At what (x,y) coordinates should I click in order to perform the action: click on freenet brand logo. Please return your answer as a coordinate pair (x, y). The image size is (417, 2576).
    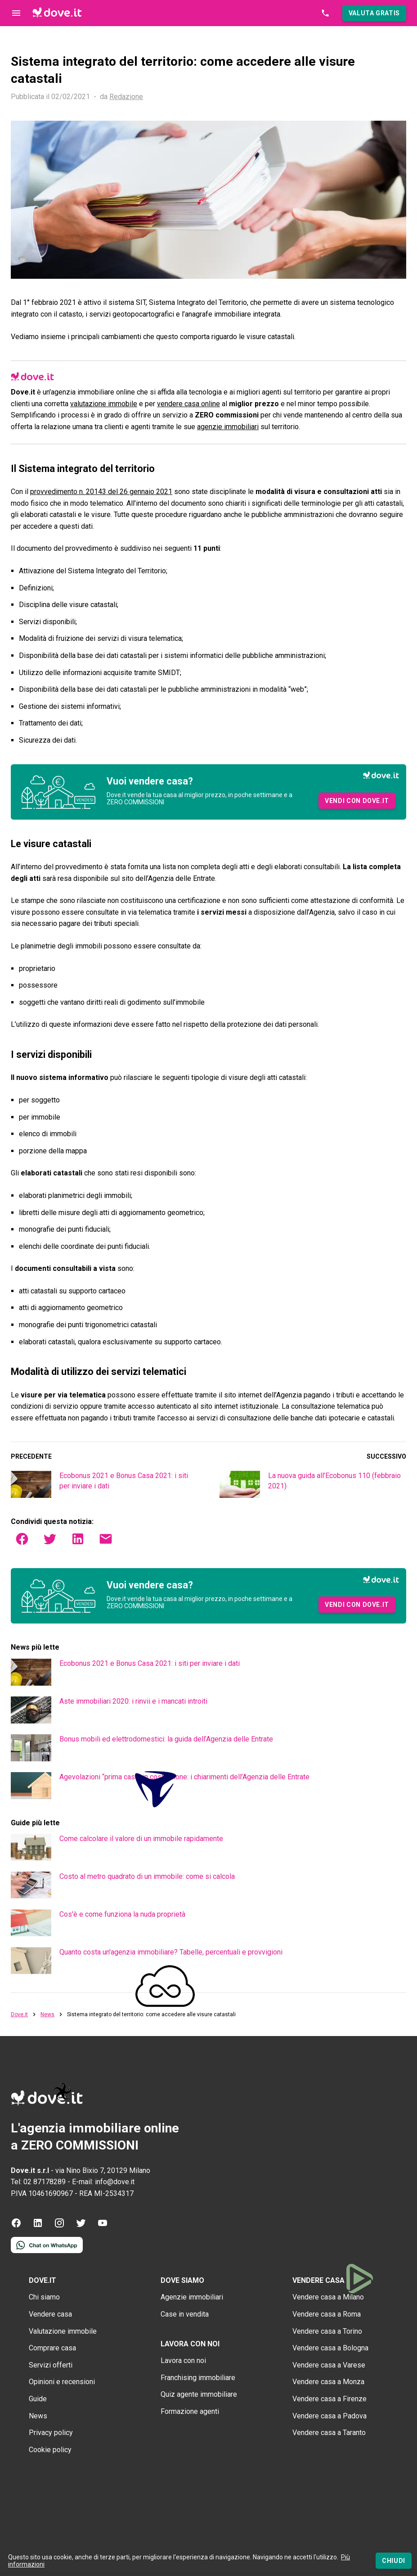
    Looking at the image, I should click on (156, 1789).